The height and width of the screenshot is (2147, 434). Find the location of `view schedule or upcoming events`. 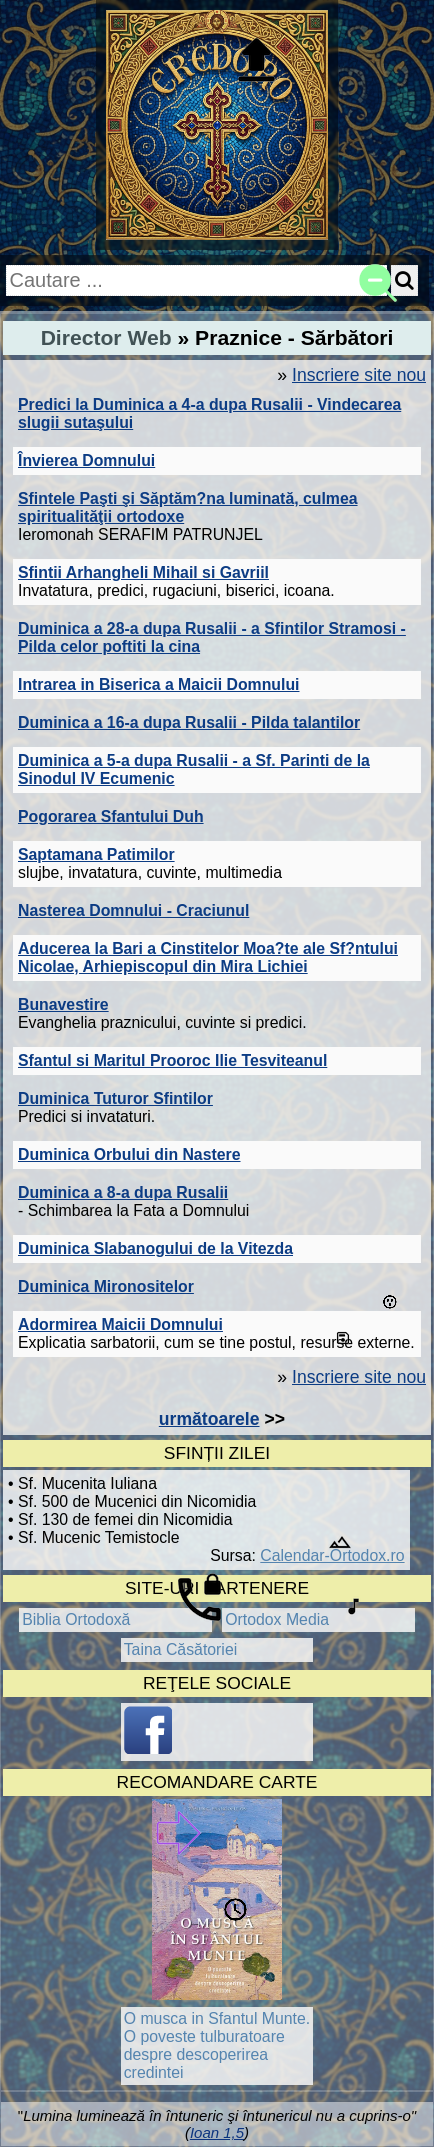

view schedule or upcoming events is located at coordinates (235, 1909).